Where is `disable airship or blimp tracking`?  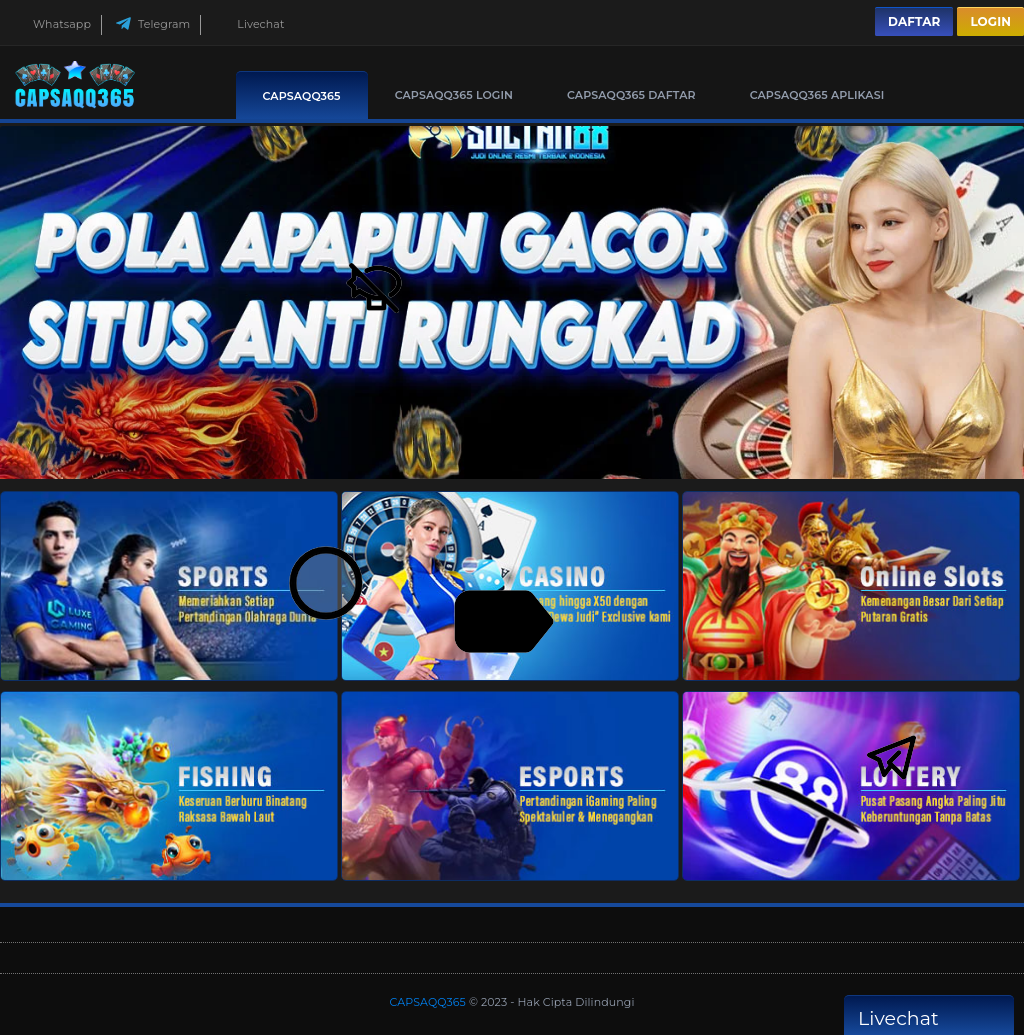 disable airship or blimp tracking is located at coordinates (374, 288).